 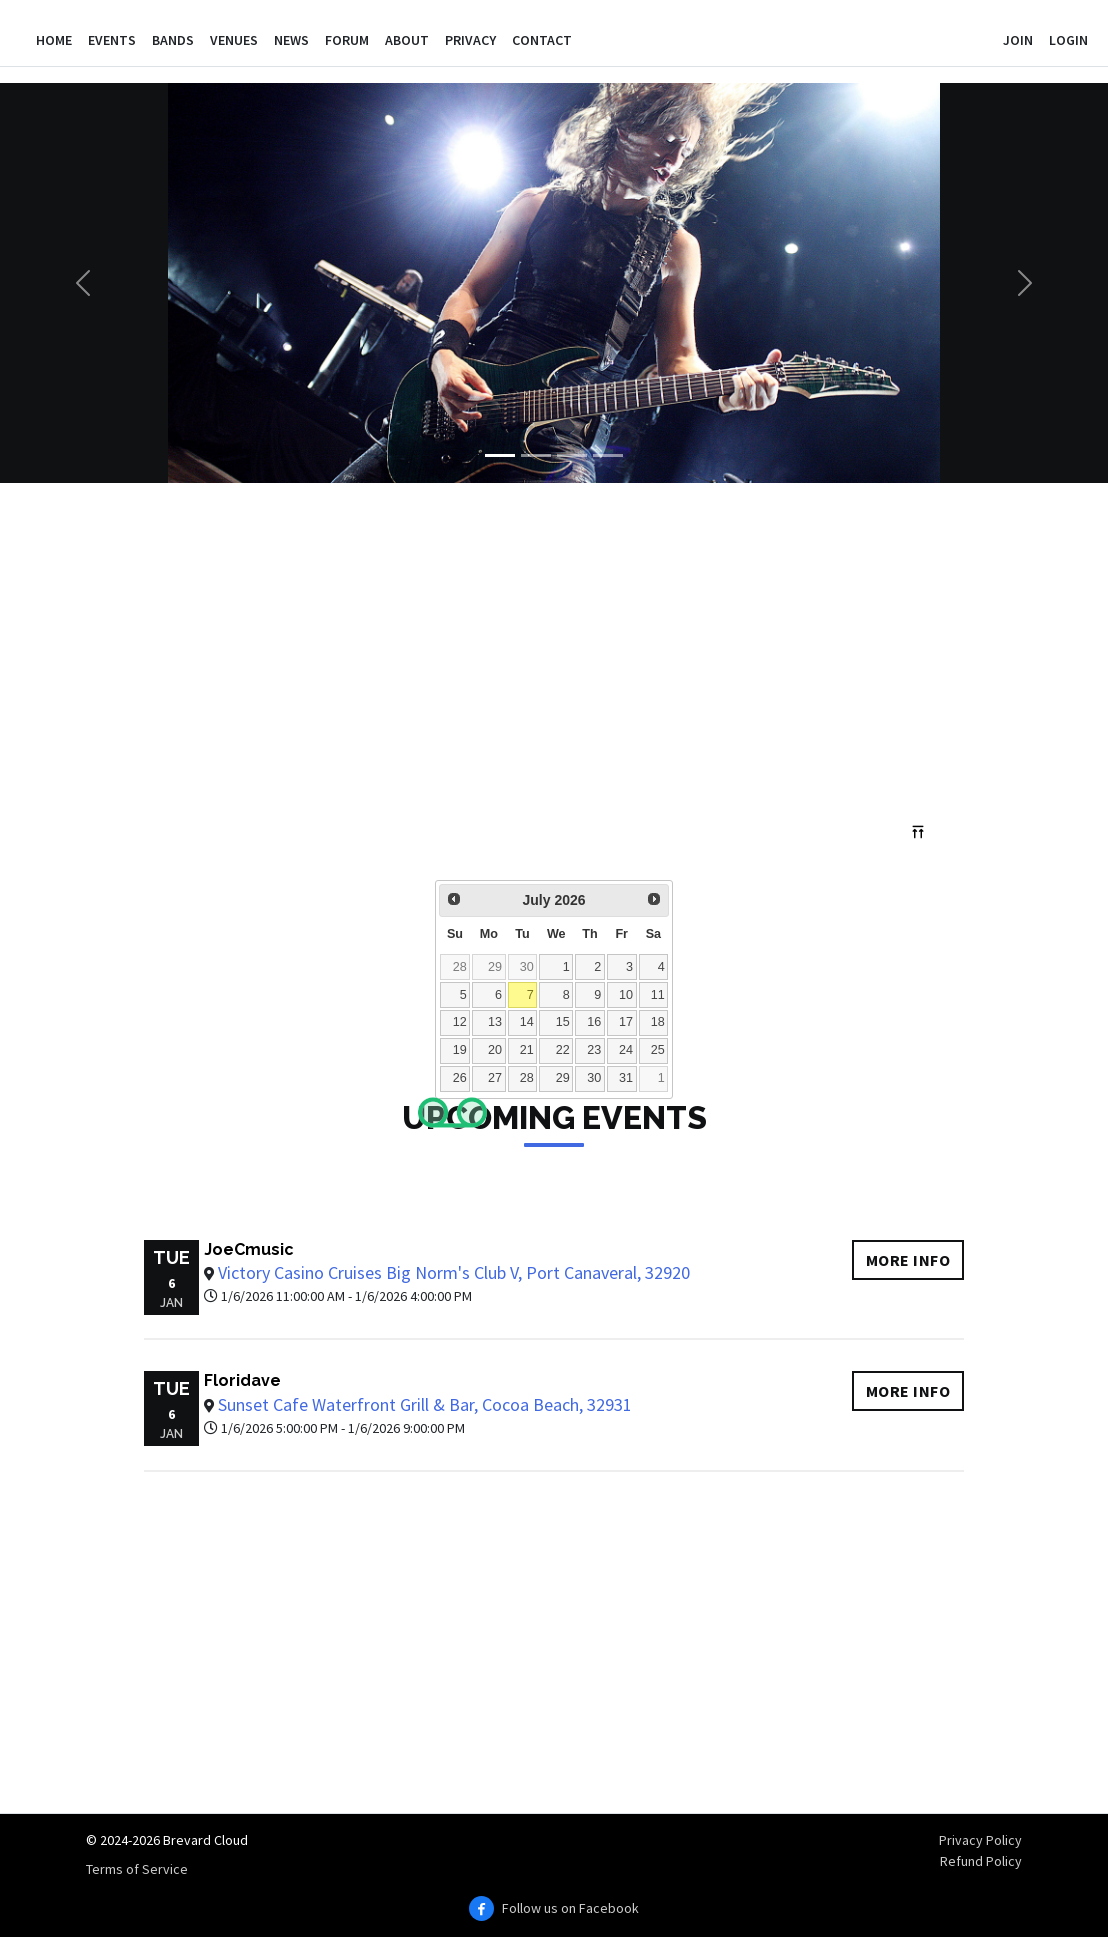 I want to click on upload multiple files, so click(x=918, y=832).